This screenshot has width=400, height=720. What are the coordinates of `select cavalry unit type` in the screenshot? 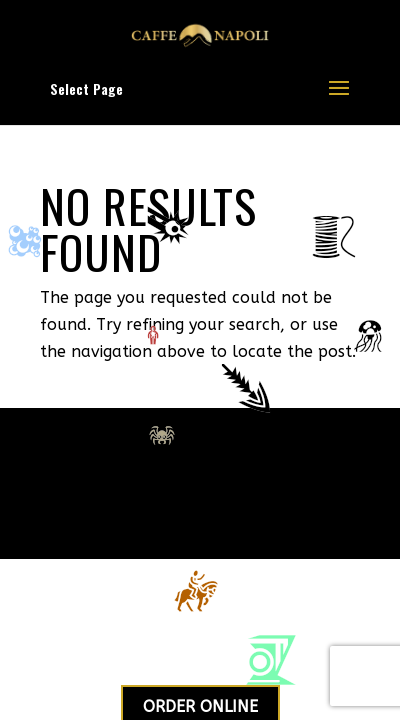 It's located at (196, 591).